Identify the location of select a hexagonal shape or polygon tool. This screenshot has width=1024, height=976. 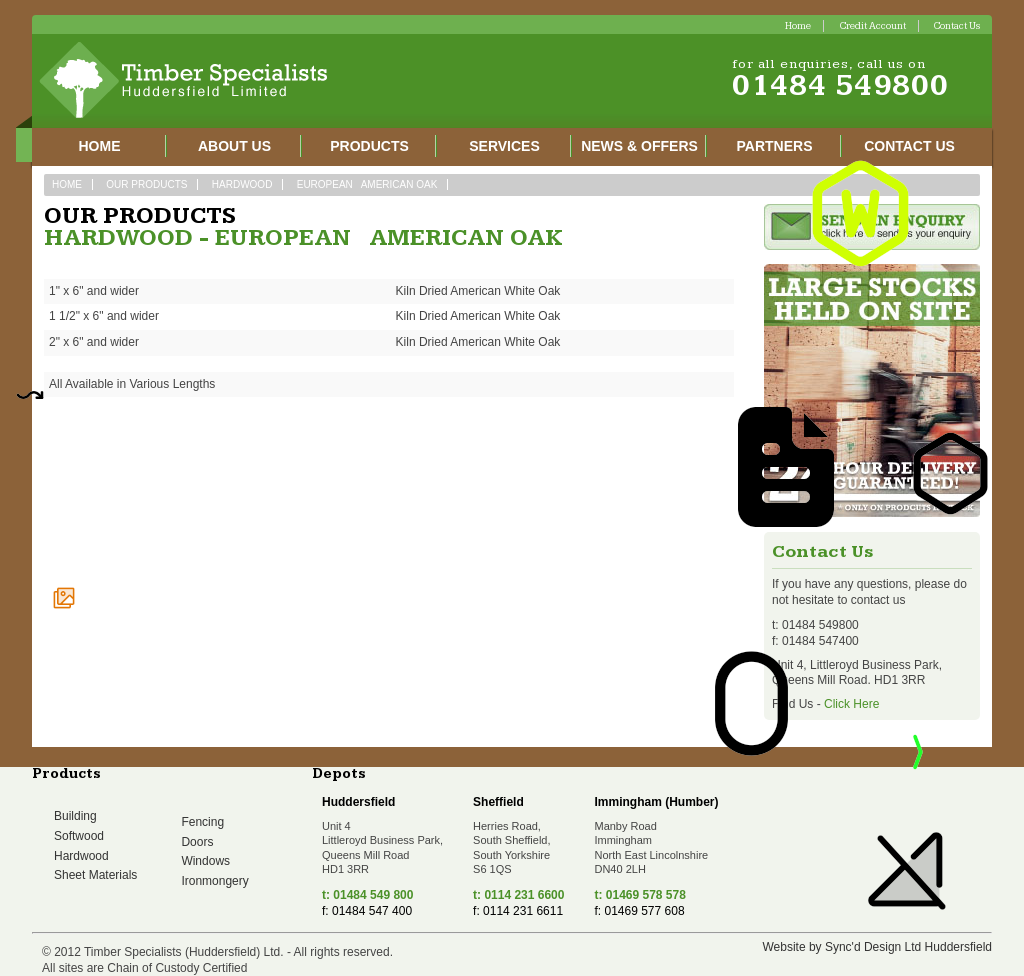
(950, 473).